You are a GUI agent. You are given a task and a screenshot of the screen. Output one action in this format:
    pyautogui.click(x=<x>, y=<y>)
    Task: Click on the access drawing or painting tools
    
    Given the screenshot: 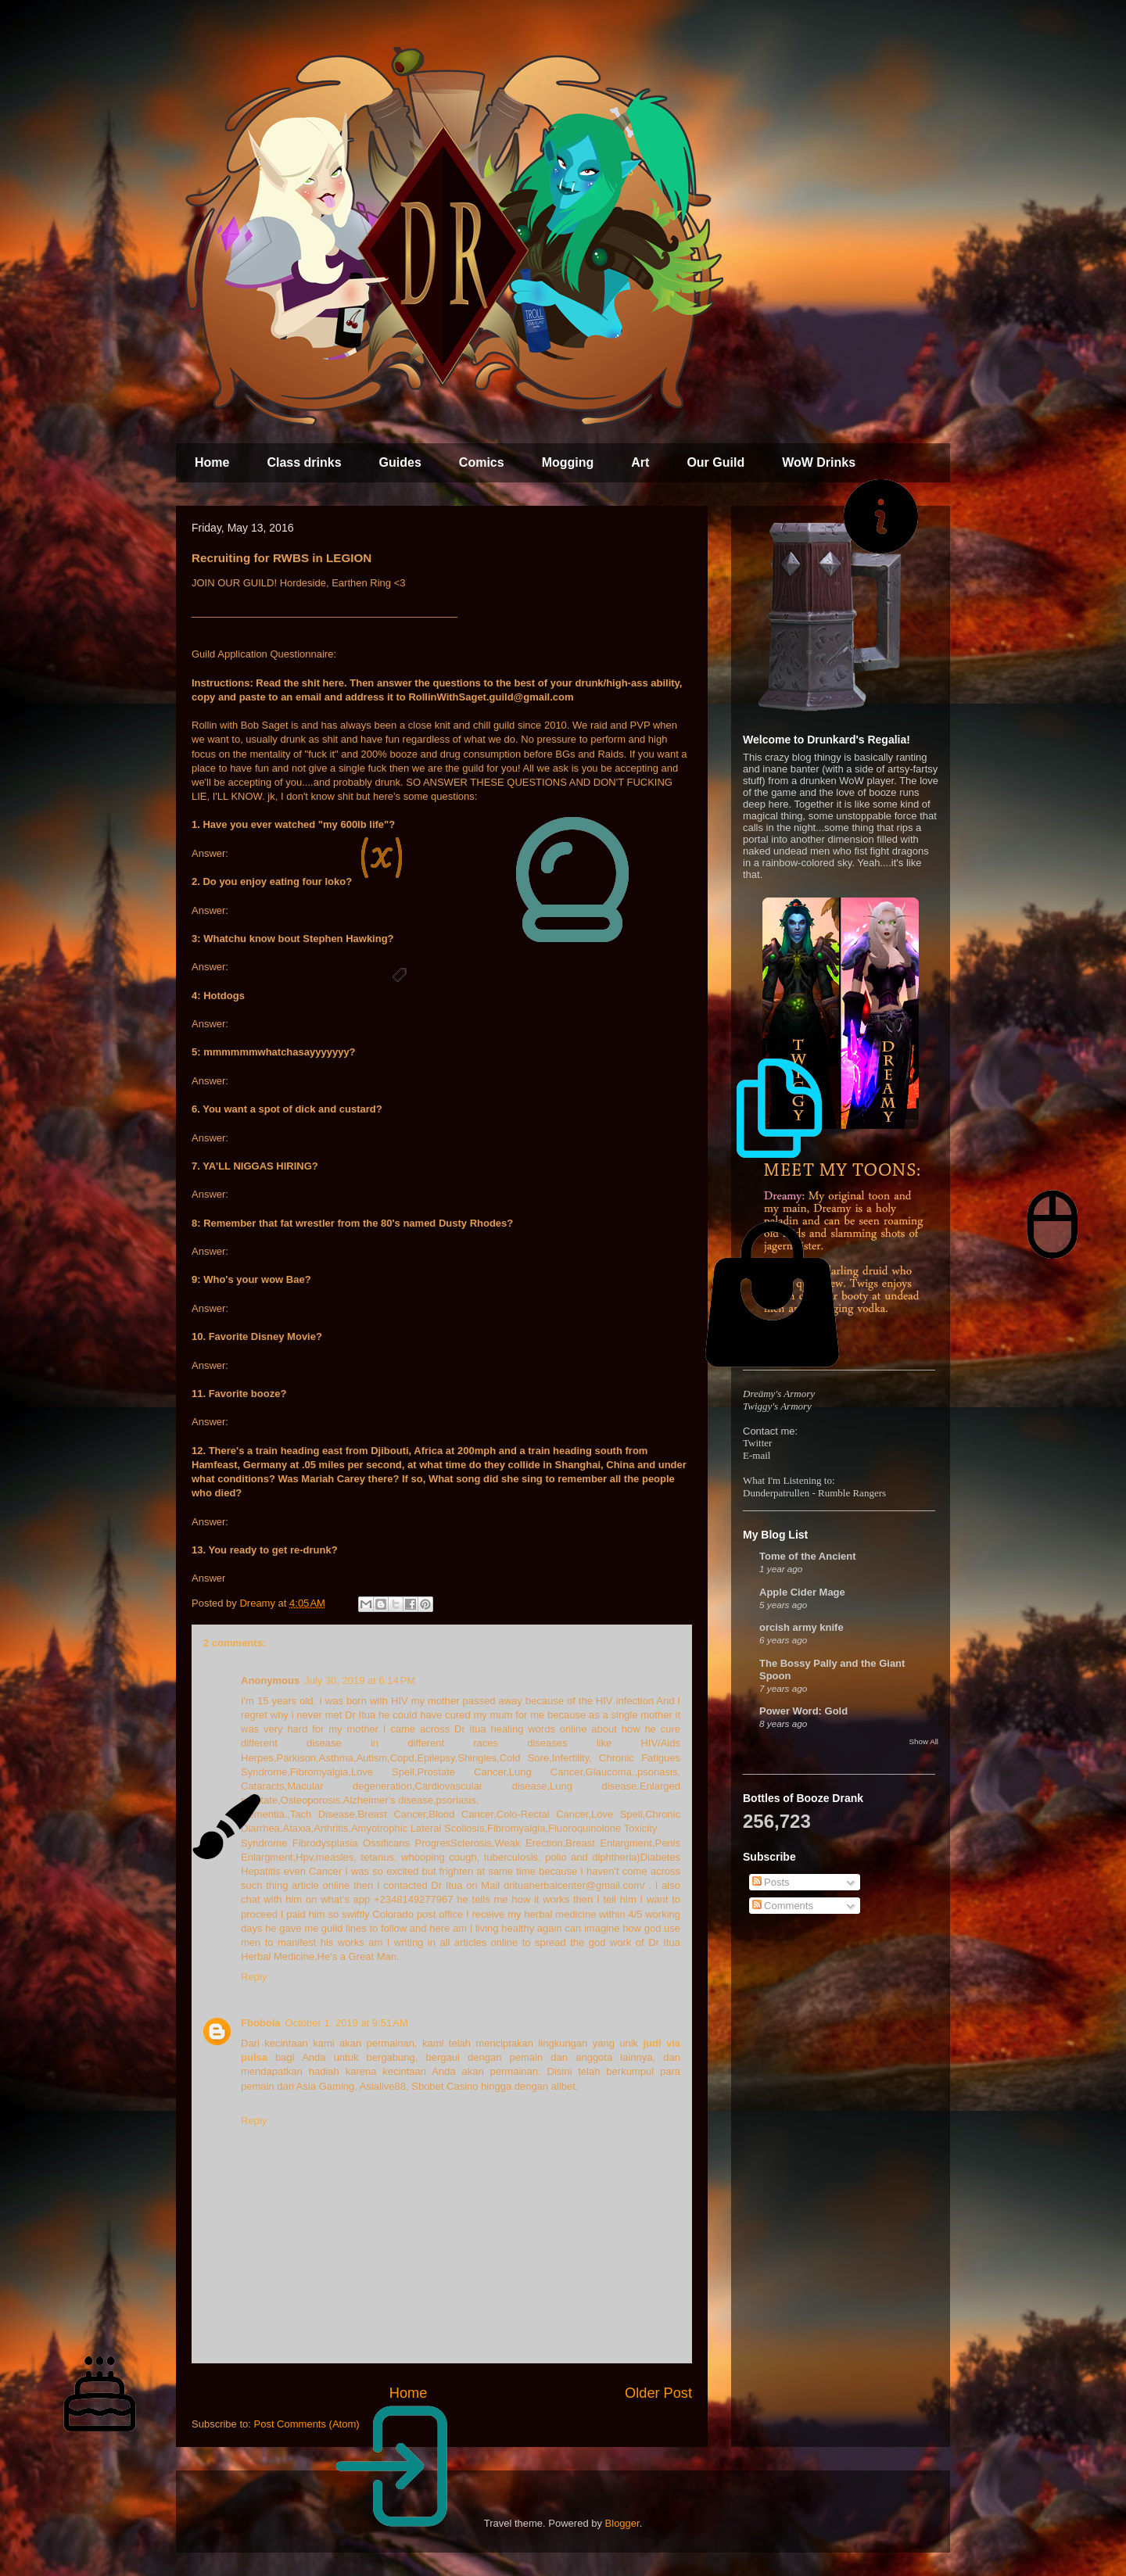 What is the action you would take?
    pyautogui.click(x=228, y=1826)
    